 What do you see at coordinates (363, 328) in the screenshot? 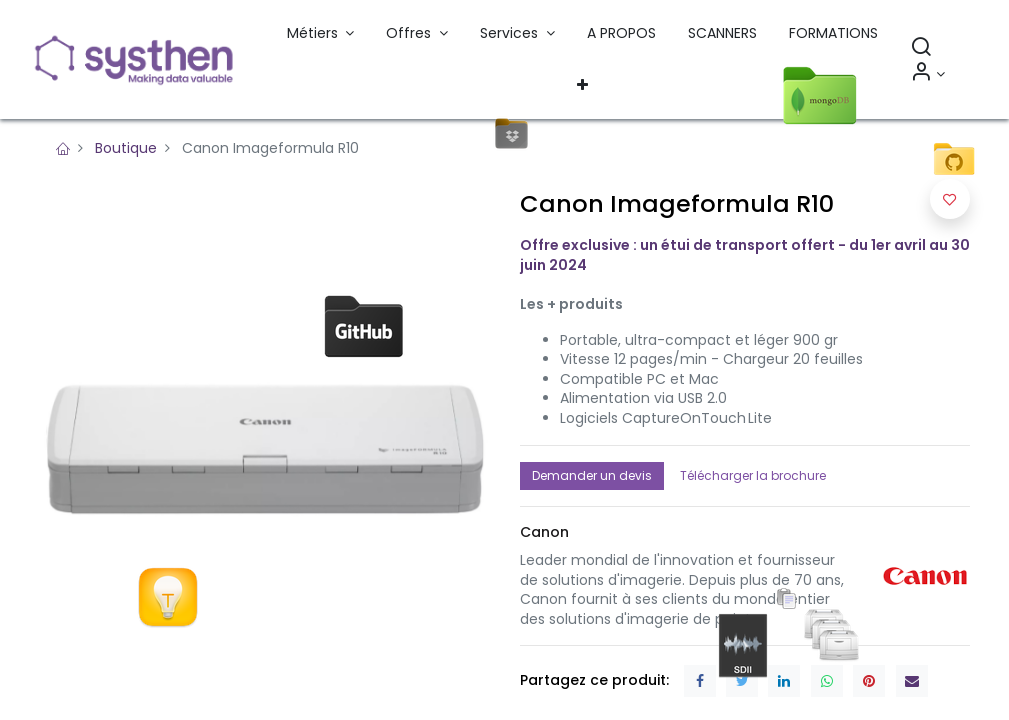
I see `open github repositories folder` at bounding box center [363, 328].